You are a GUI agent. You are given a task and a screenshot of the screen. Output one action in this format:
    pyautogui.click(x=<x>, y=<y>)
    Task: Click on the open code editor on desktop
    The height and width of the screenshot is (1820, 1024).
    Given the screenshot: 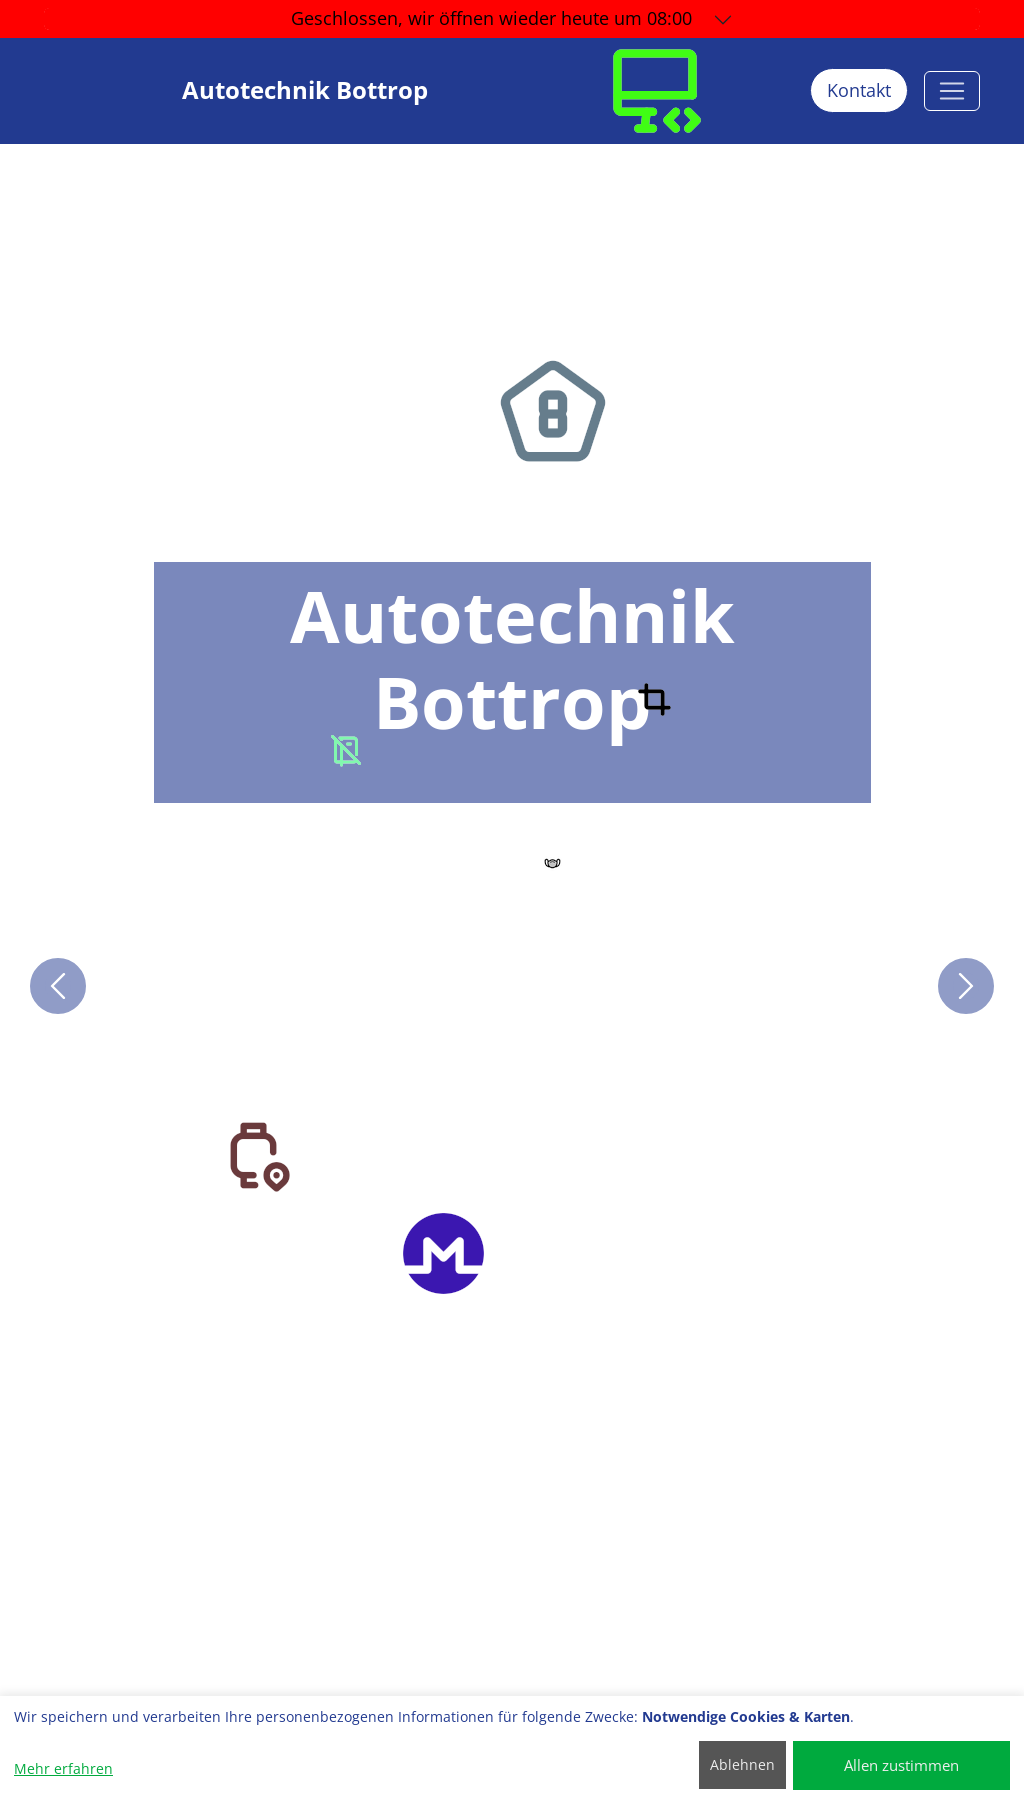 What is the action you would take?
    pyautogui.click(x=655, y=91)
    